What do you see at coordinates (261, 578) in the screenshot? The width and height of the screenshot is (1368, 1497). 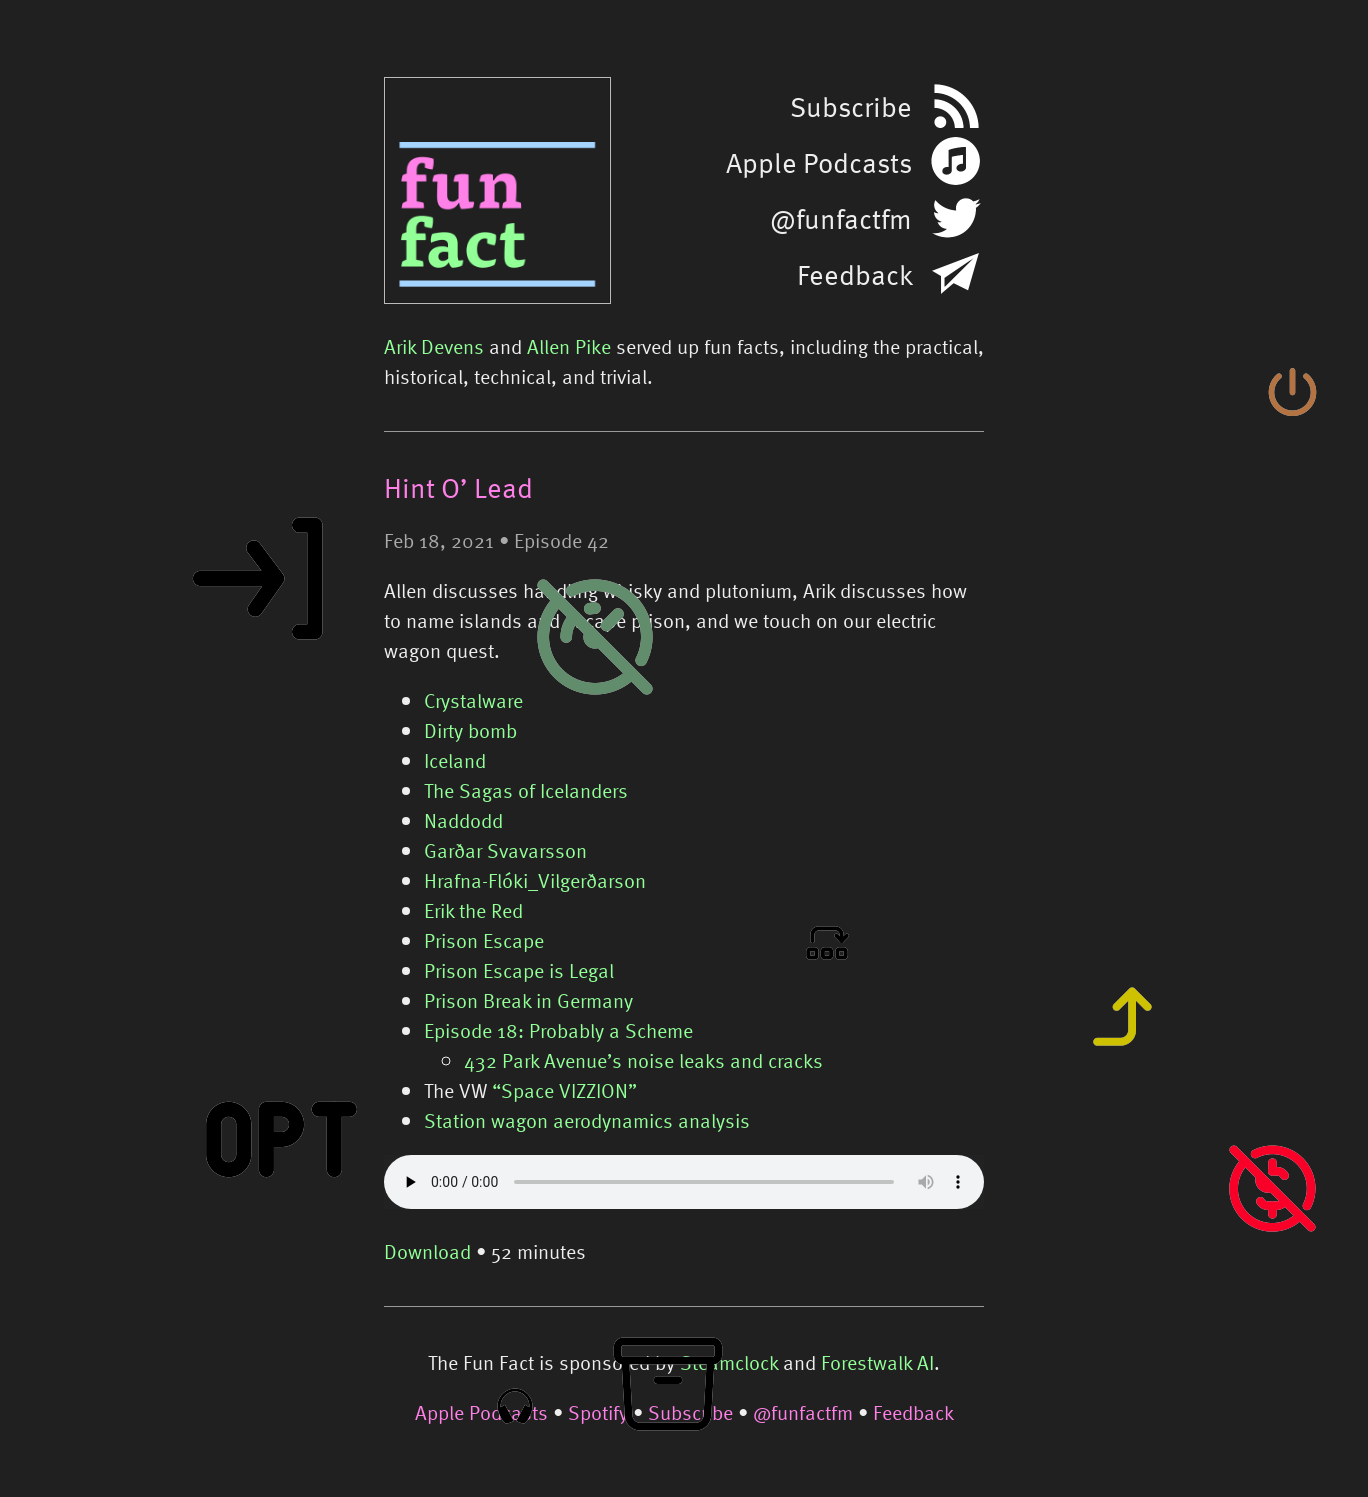 I see `log in to your account` at bounding box center [261, 578].